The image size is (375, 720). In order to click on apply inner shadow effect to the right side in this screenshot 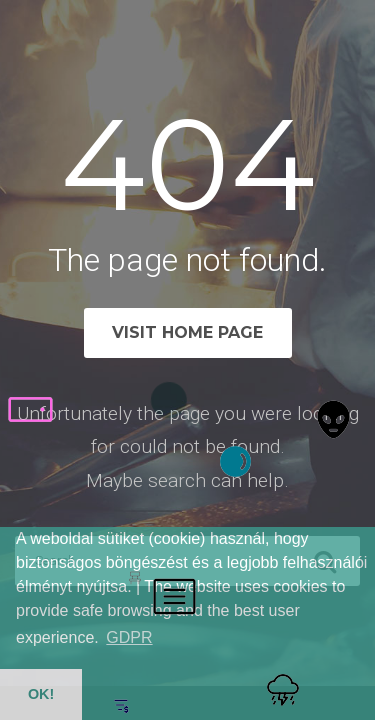, I will do `click(235, 461)`.